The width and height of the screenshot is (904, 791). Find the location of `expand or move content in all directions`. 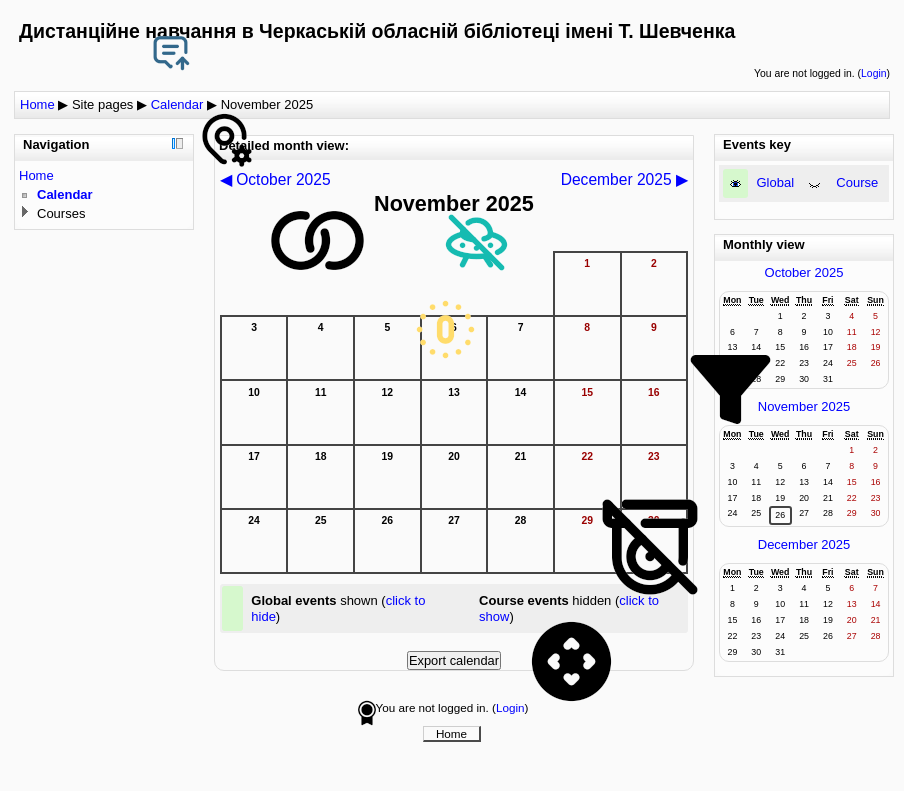

expand or move content in all directions is located at coordinates (571, 661).